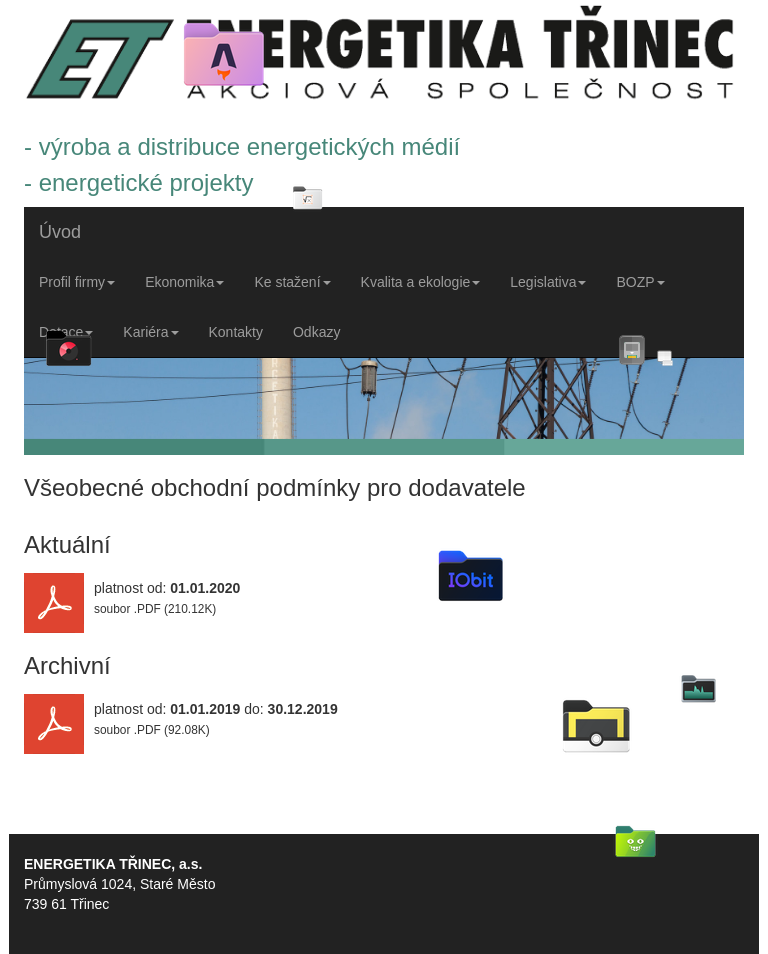 The width and height of the screenshot is (768, 954). I want to click on folder containing LibreOffice Math formula files, so click(307, 198).